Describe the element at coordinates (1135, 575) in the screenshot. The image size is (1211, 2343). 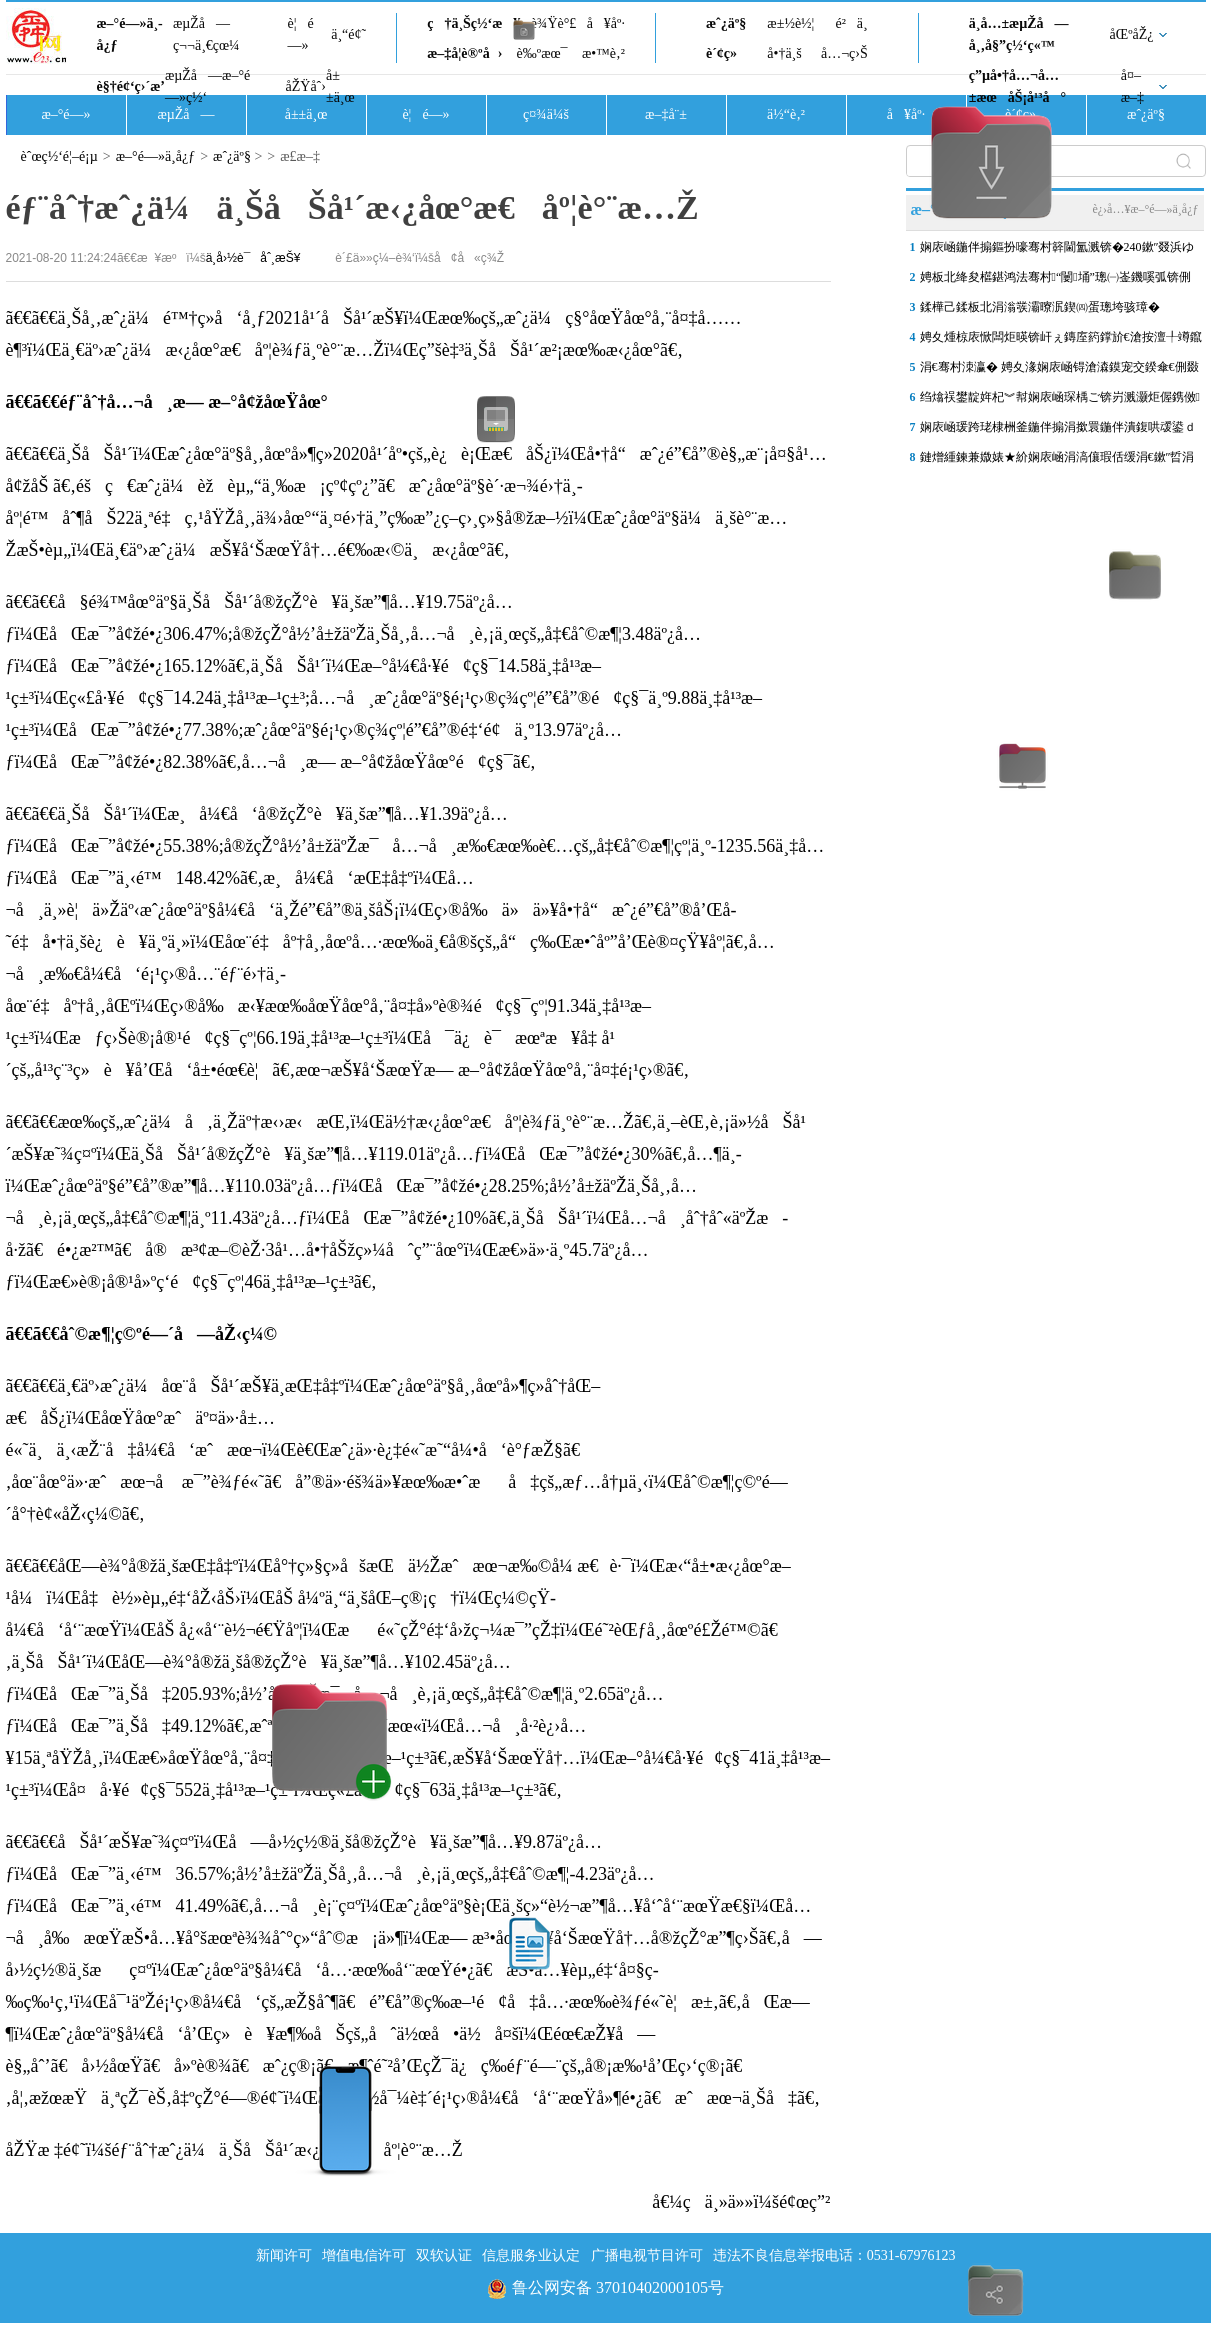
I see `indicates an open folder` at that location.